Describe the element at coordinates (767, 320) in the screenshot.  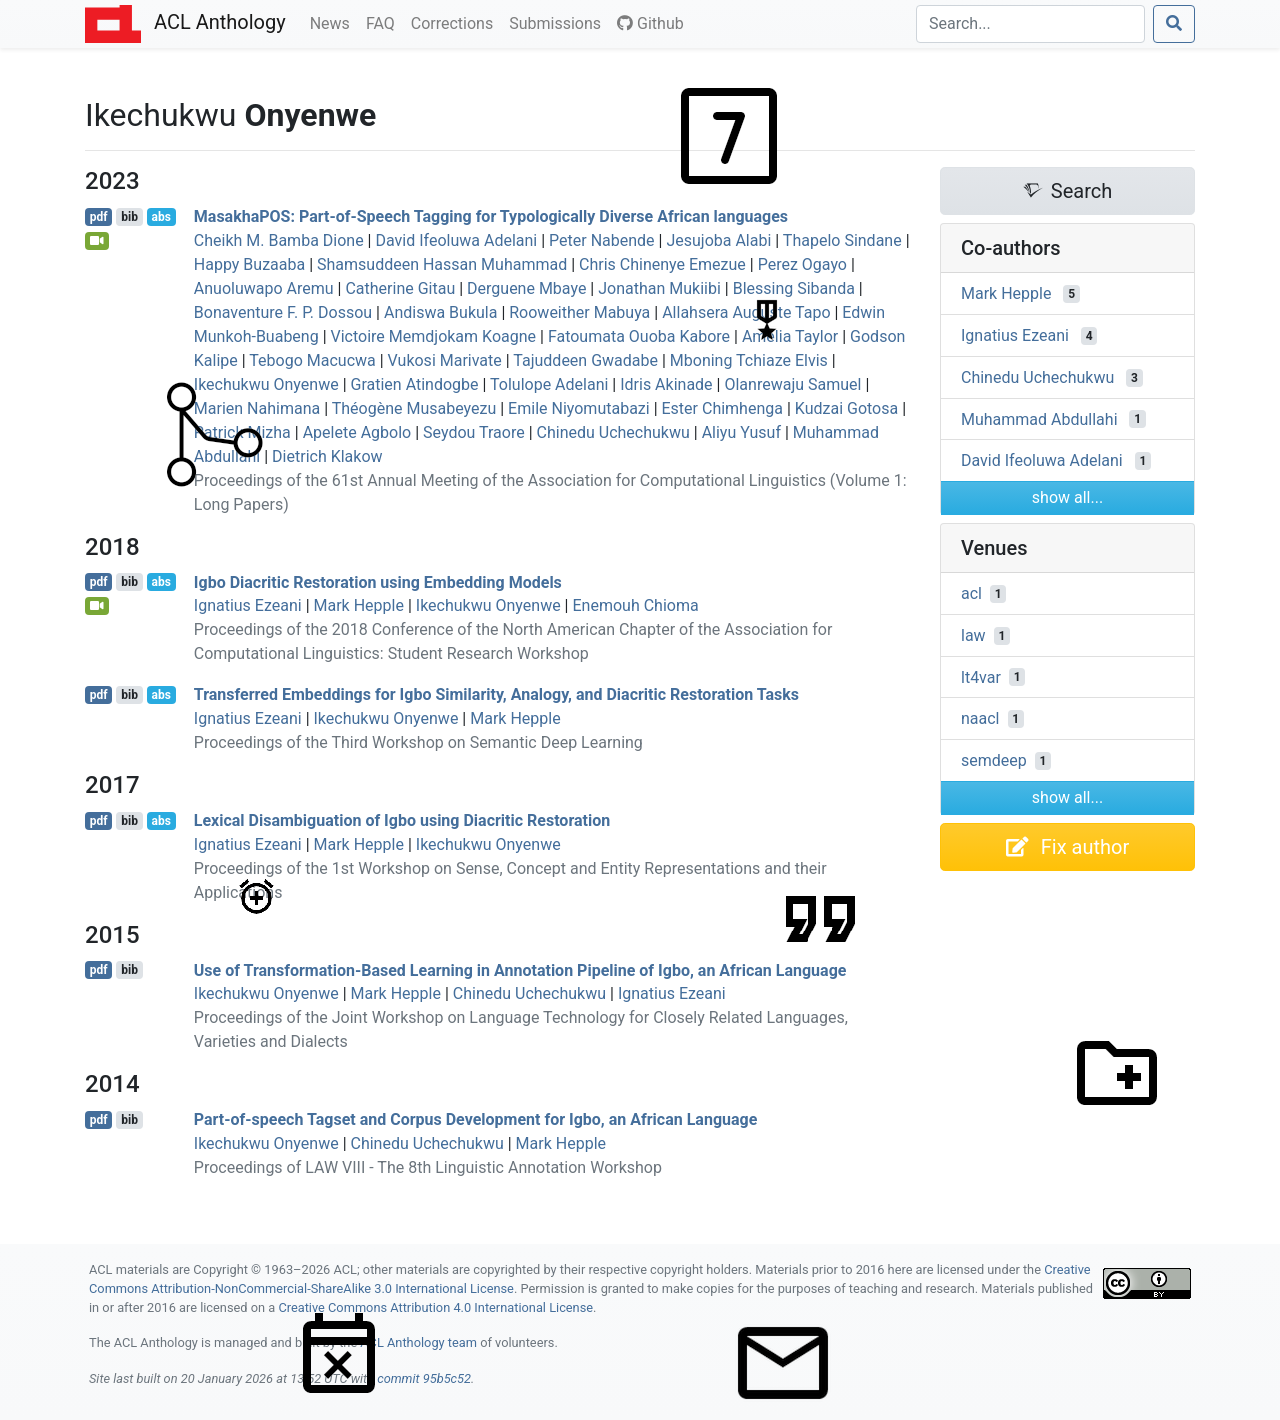
I see `view achievements or awards` at that location.